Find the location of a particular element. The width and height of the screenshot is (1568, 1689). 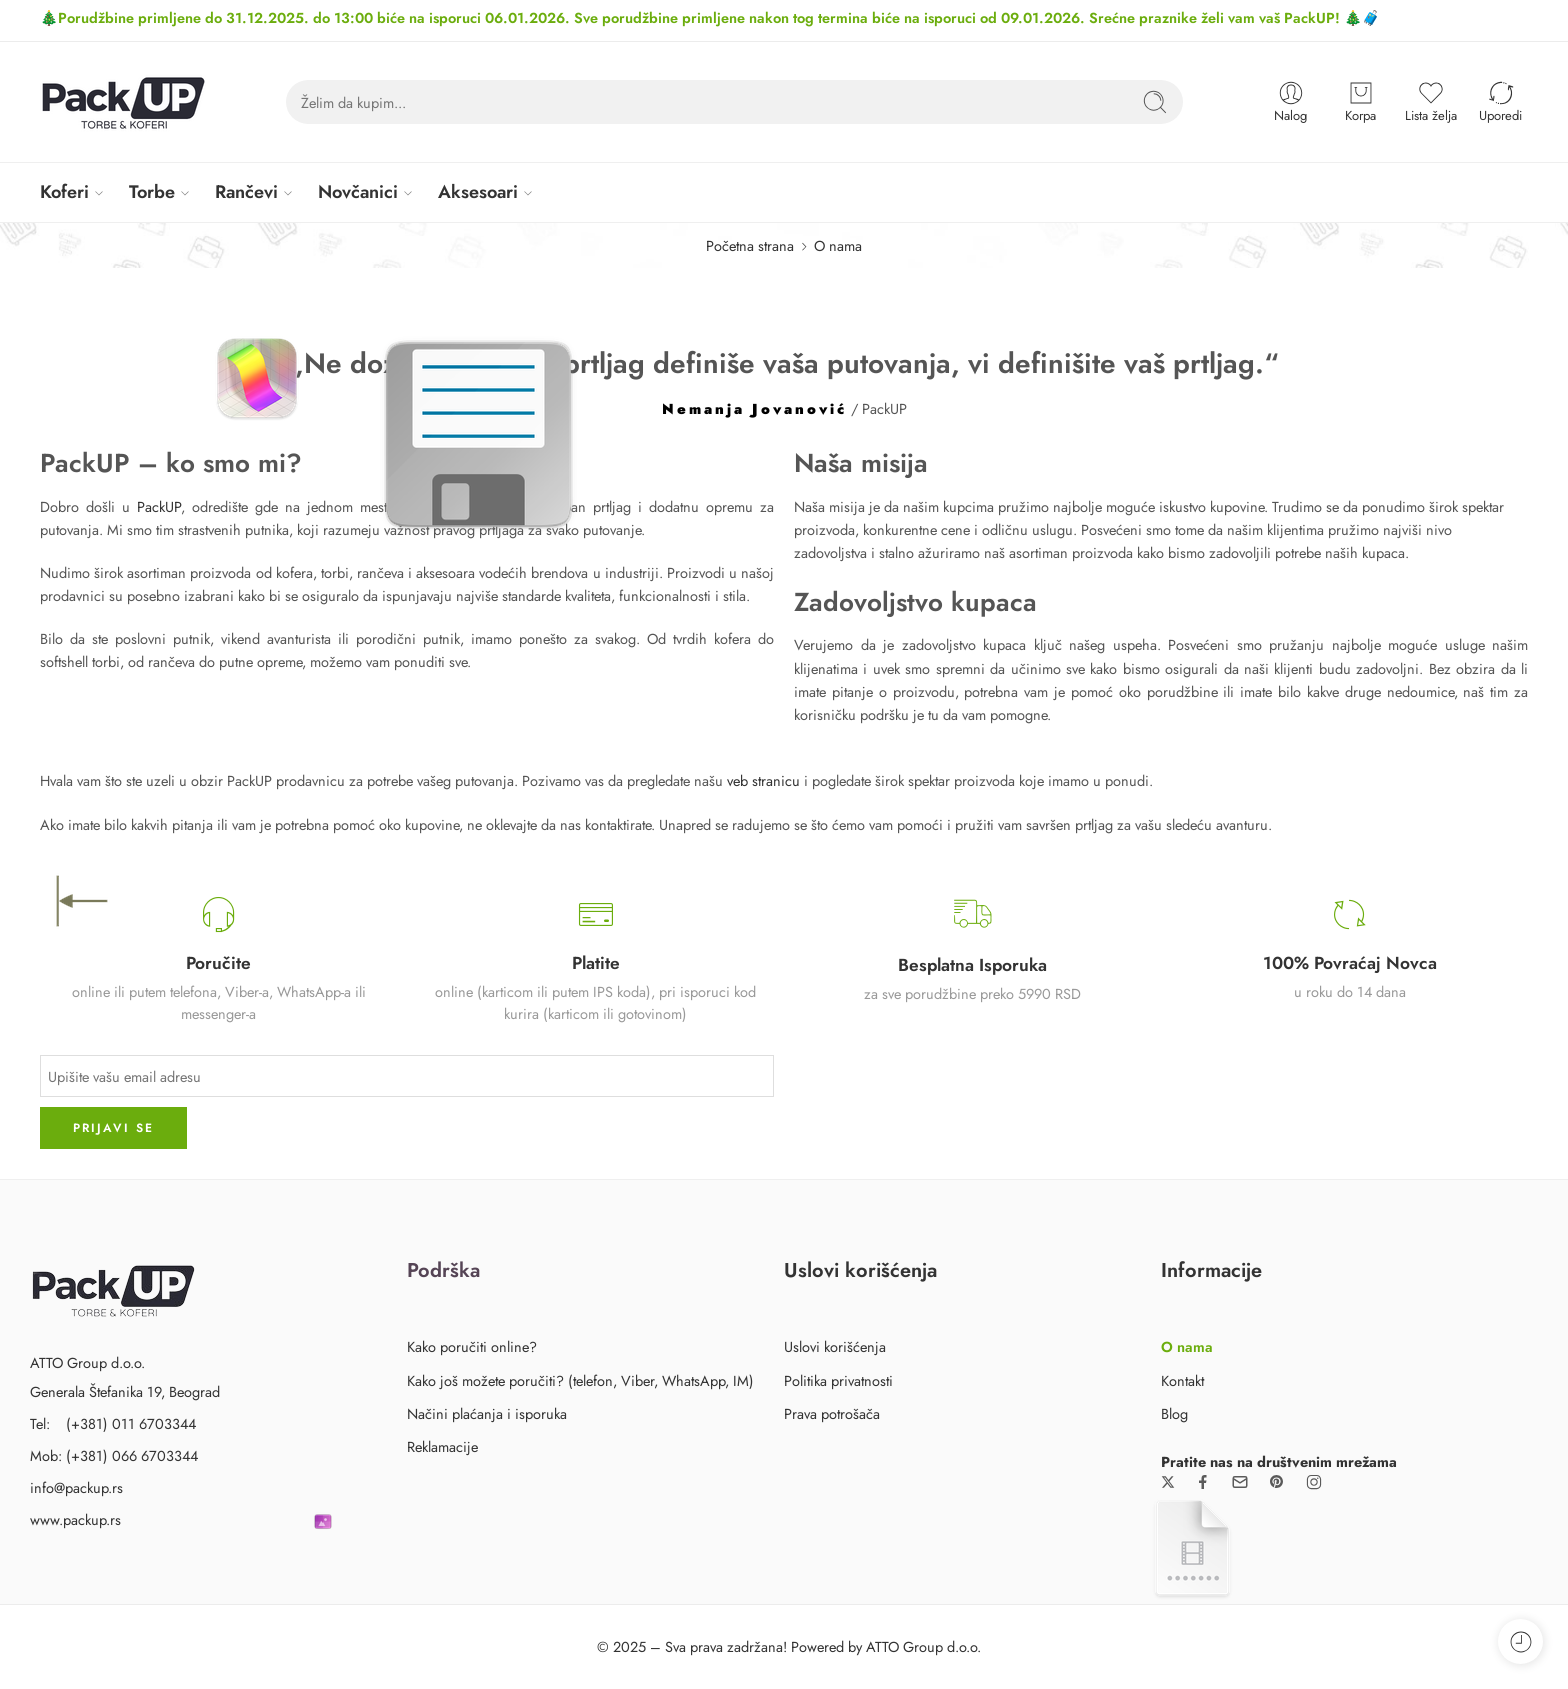

open grapher to plot mathematical equations is located at coordinates (257, 378).